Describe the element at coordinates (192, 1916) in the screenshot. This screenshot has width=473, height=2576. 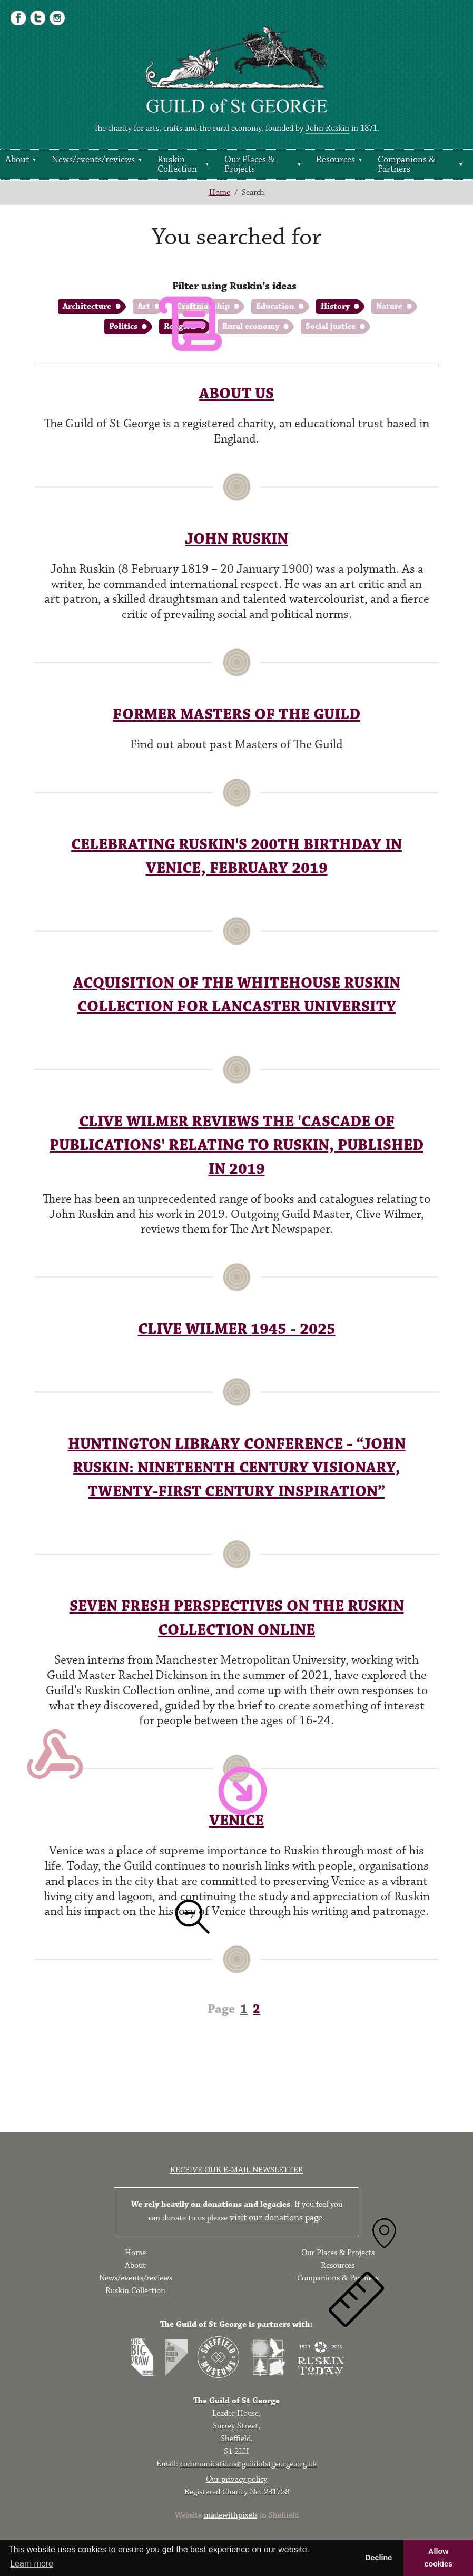
I see `zoom out to see more content` at that location.